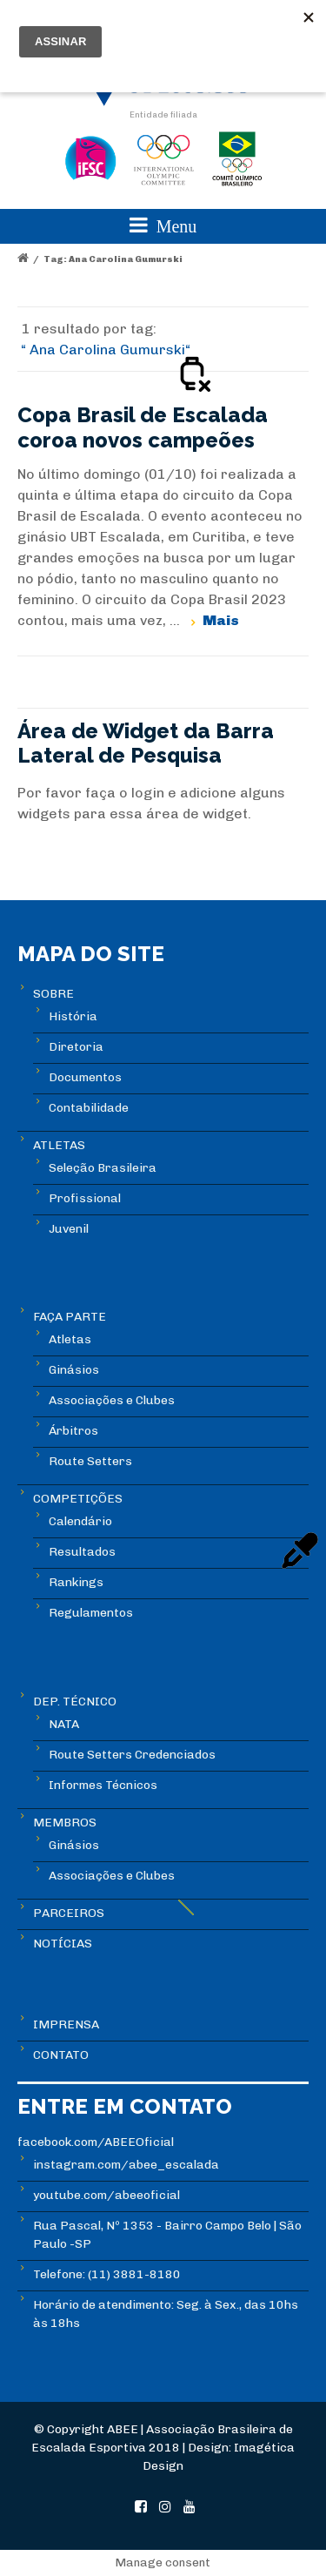  I want to click on disconnect or unpair smartwatch, so click(192, 373).